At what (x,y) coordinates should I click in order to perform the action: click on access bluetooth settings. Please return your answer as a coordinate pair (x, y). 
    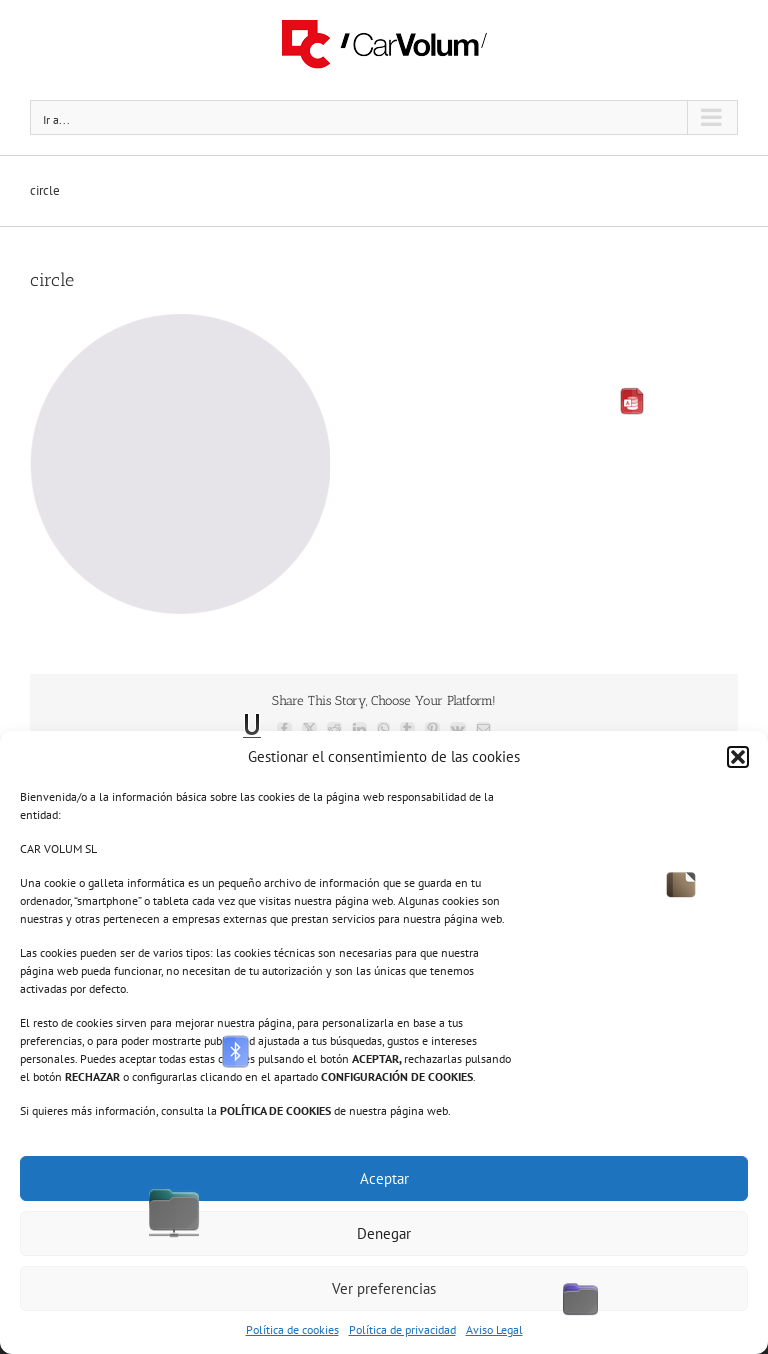
    Looking at the image, I should click on (235, 1051).